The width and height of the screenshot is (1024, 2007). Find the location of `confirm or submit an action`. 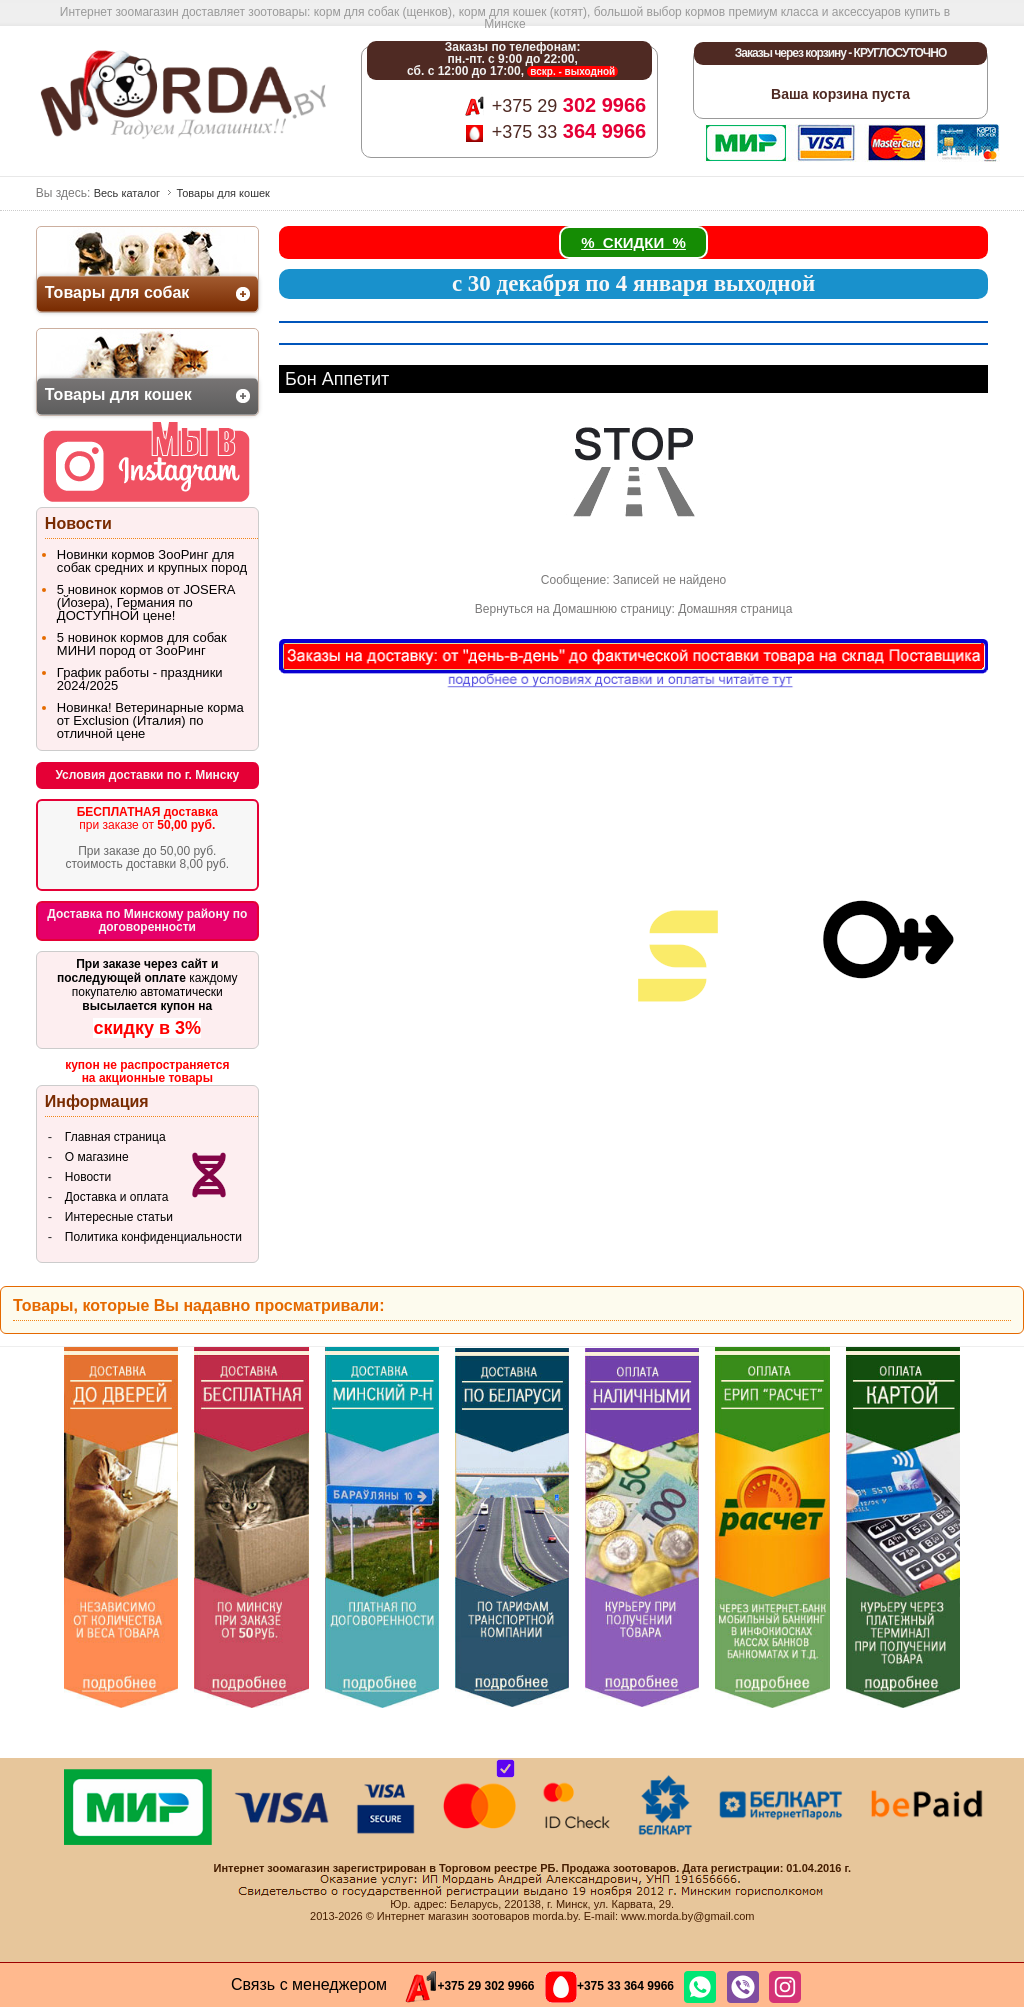

confirm or submit an action is located at coordinates (505, 1768).